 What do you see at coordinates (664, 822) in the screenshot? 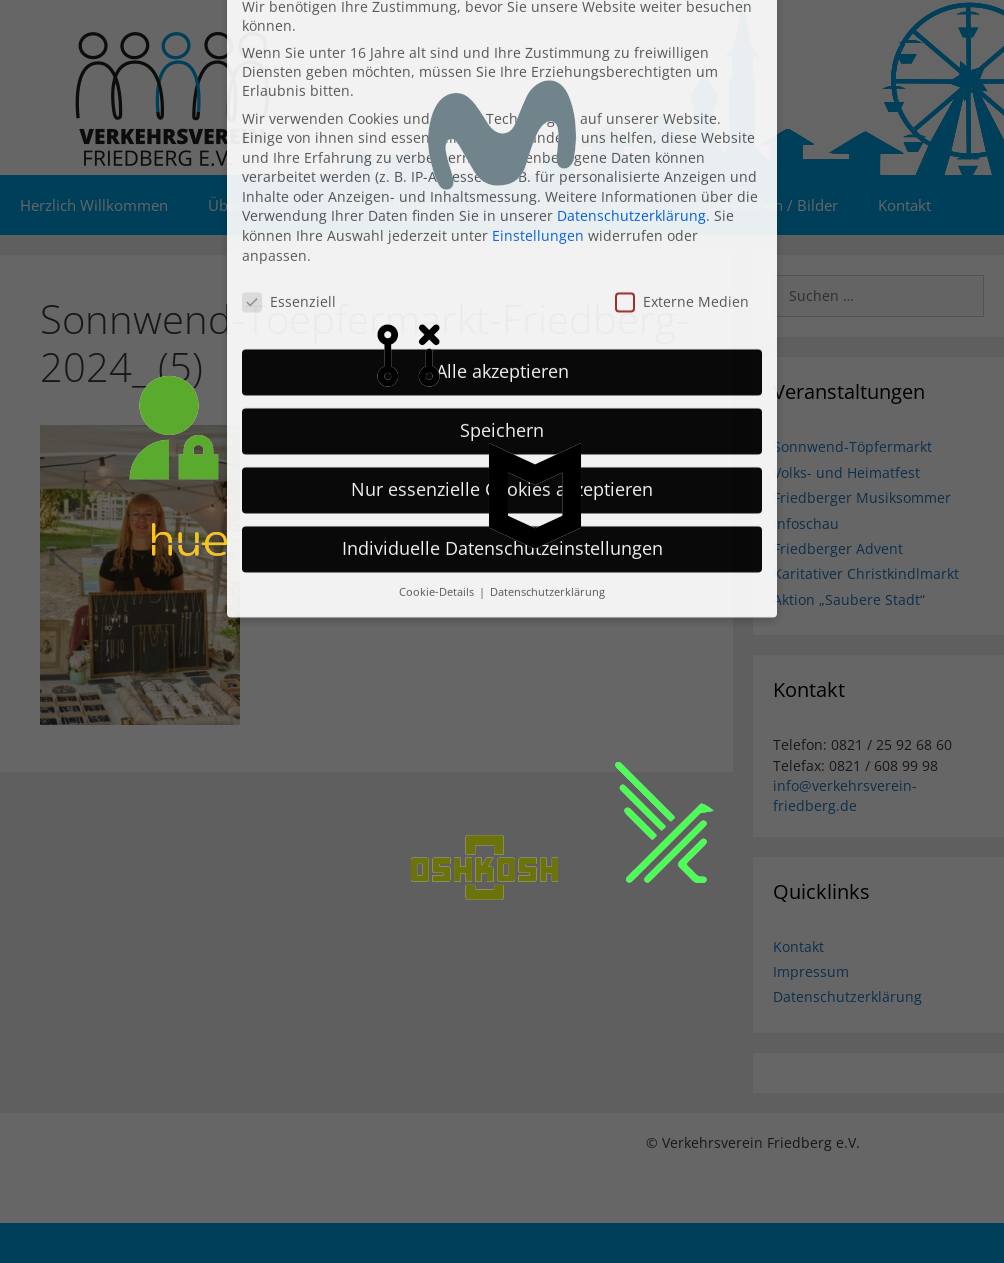
I see `Falco open-source security tool logo` at bounding box center [664, 822].